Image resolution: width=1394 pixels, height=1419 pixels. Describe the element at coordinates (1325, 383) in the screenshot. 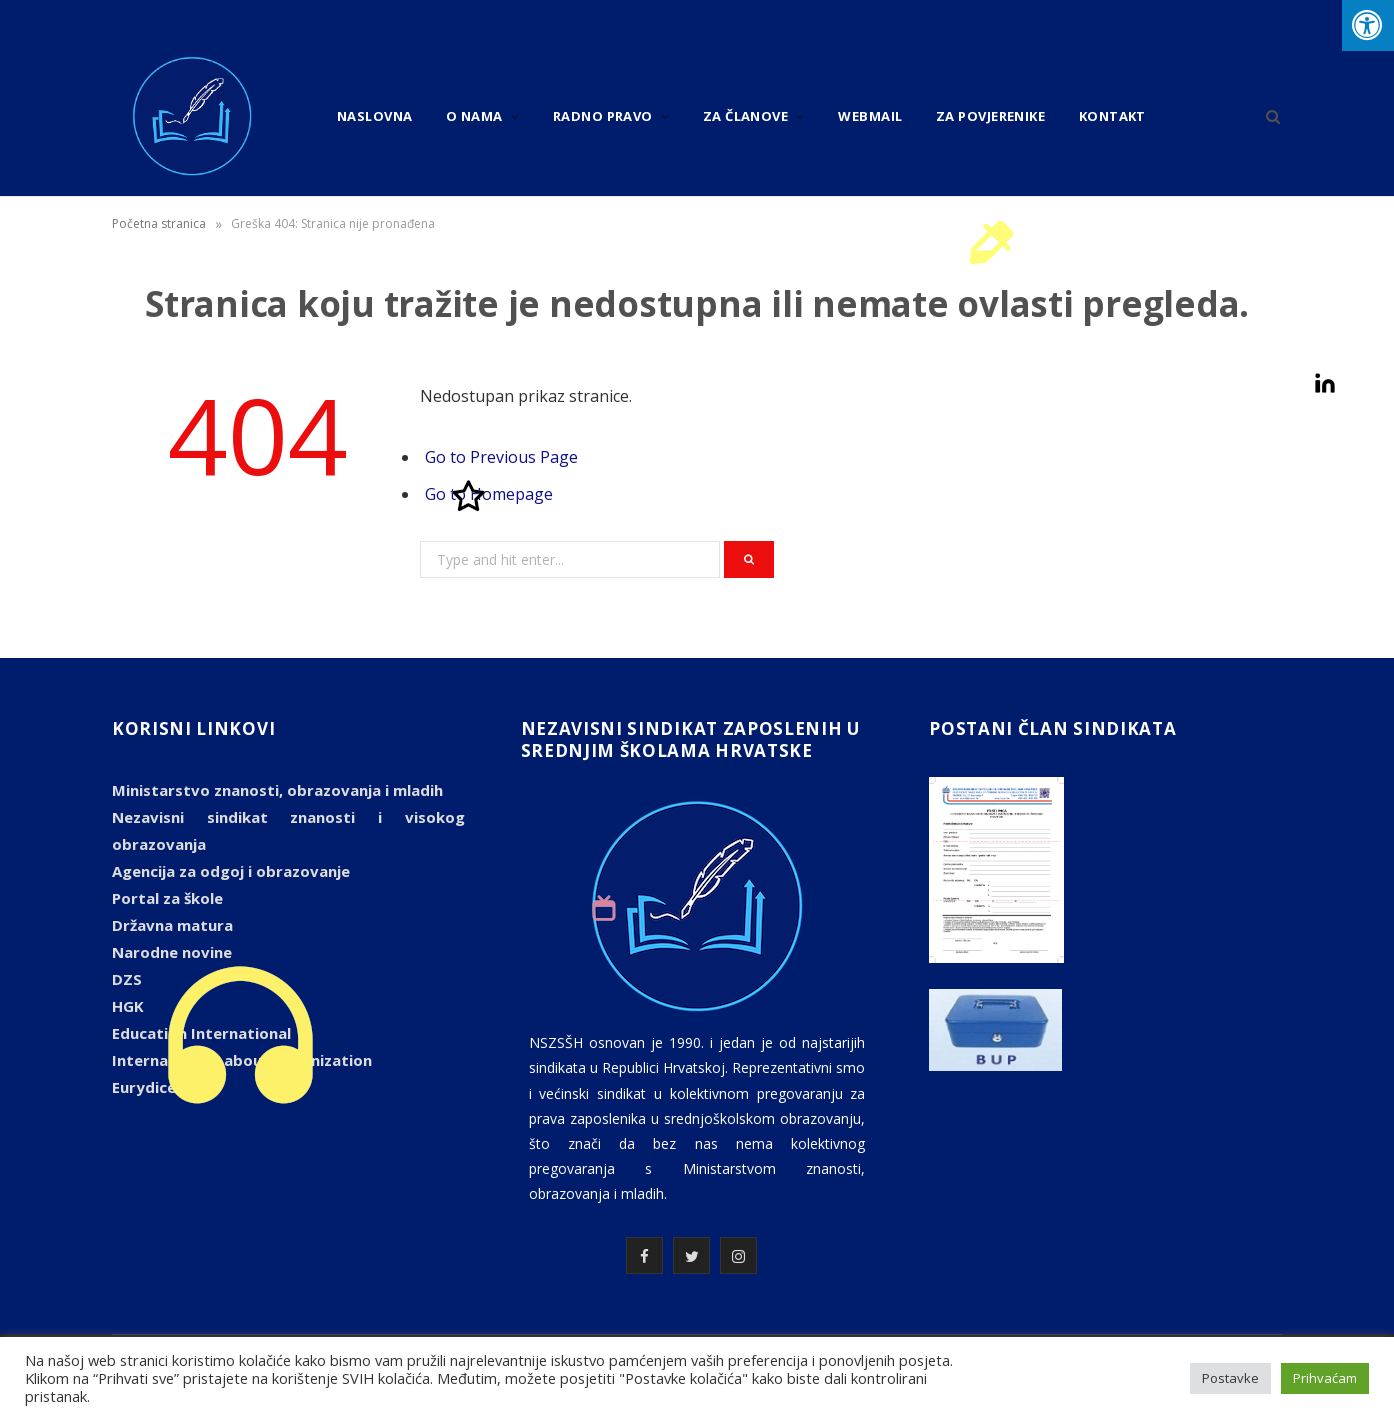

I see `connect with LinkedIn profile` at that location.